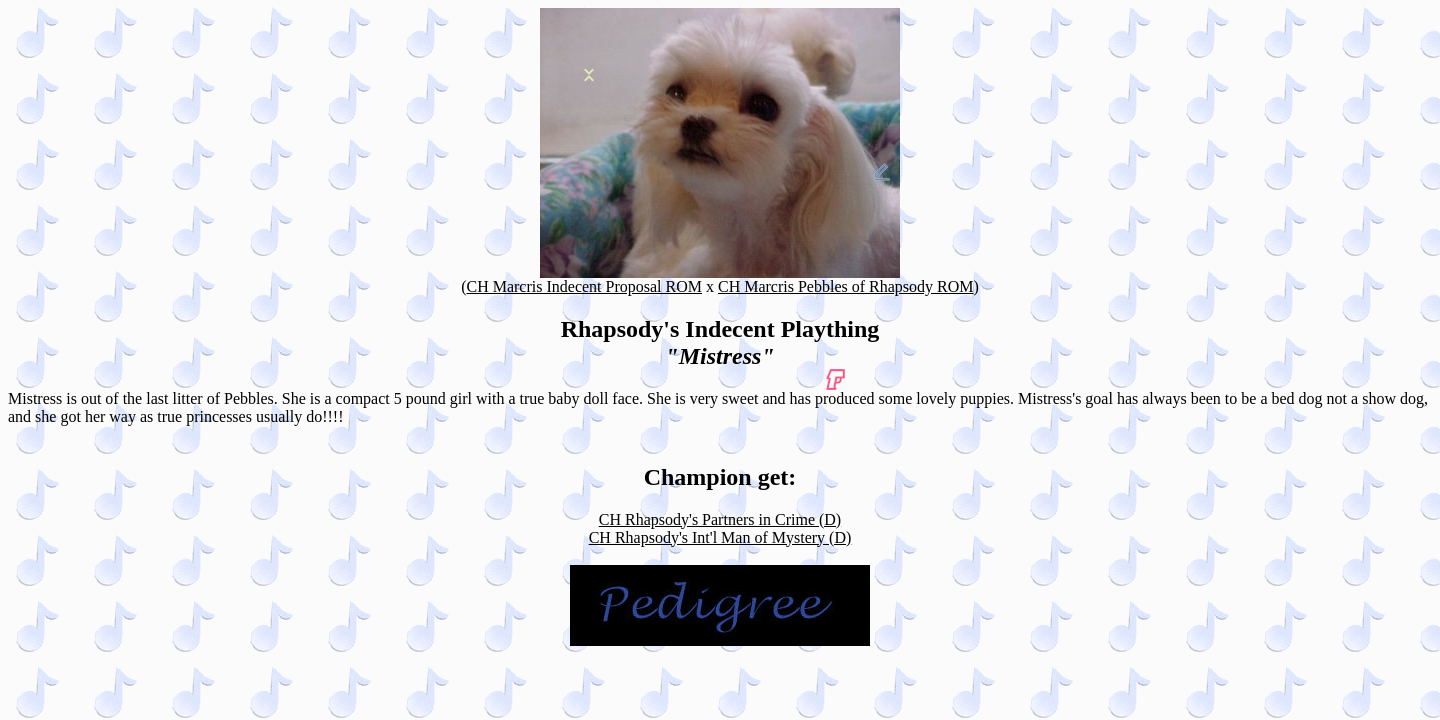 Image resolution: width=1440 pixels, height=720 pixels. I want to click on edit content or text, so click(882, 172).